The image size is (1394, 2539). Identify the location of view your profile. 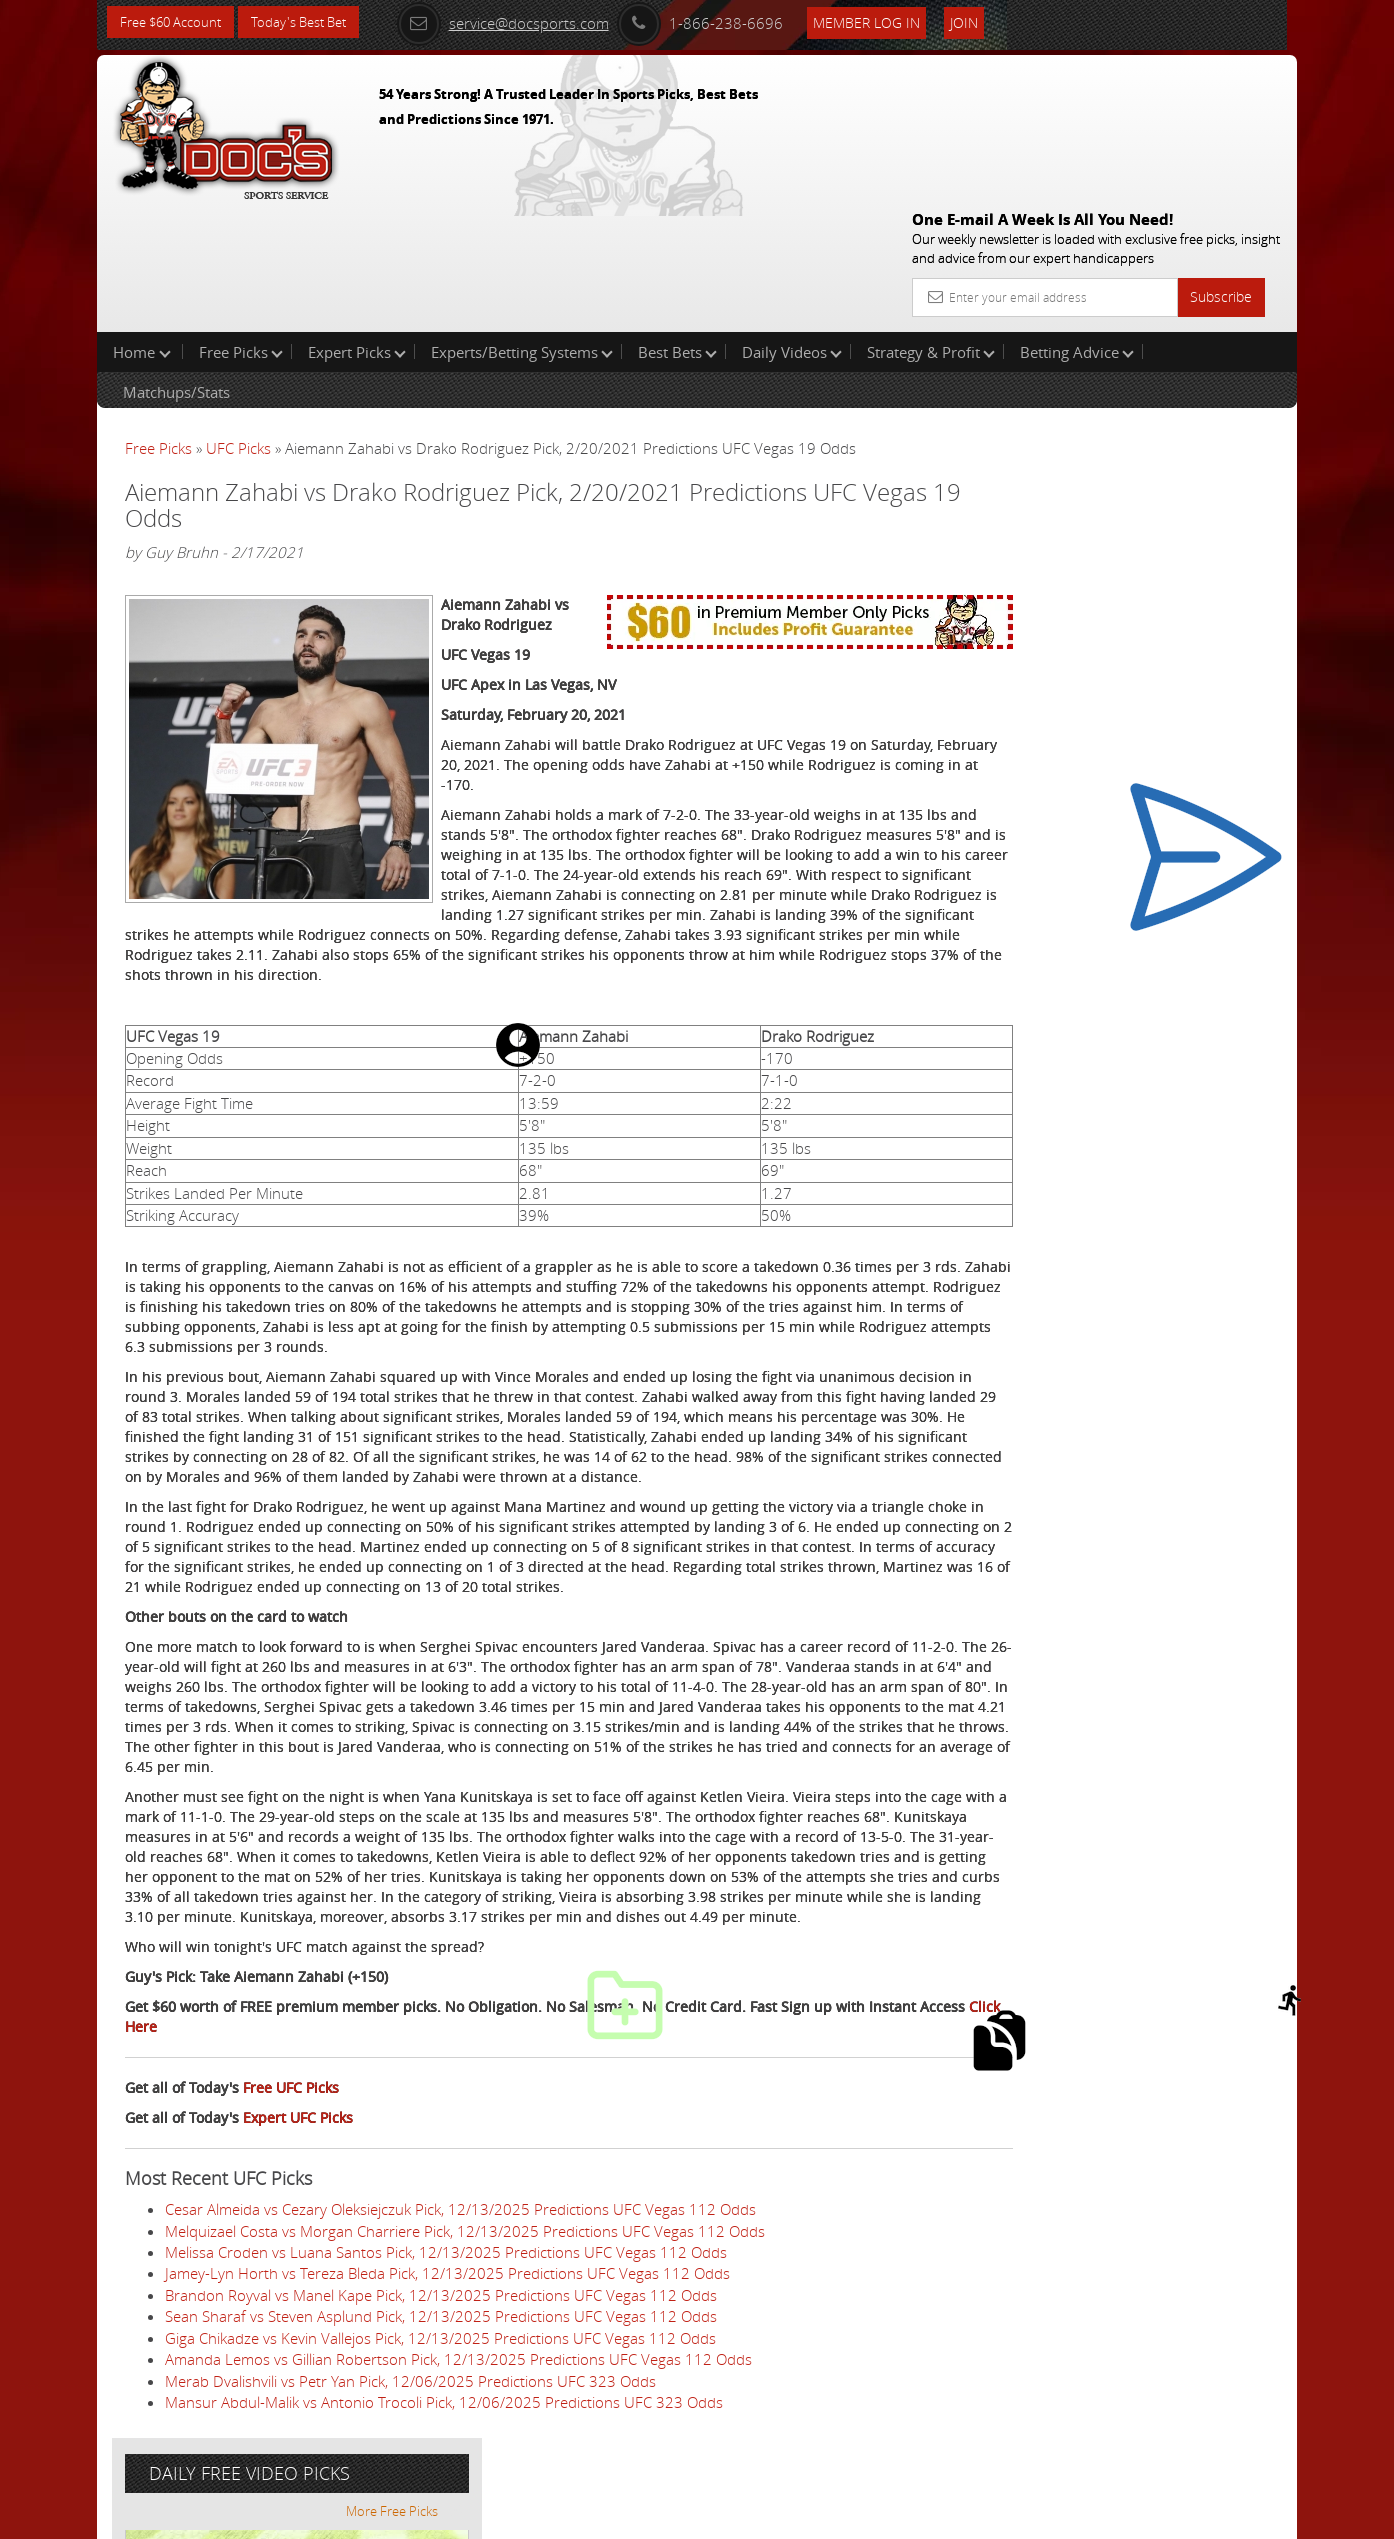
(518, 1045).